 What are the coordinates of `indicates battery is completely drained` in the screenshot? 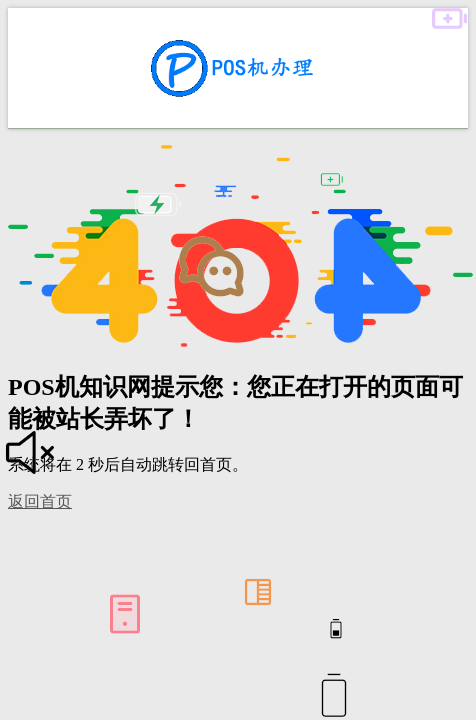 It's located at (334, 696).